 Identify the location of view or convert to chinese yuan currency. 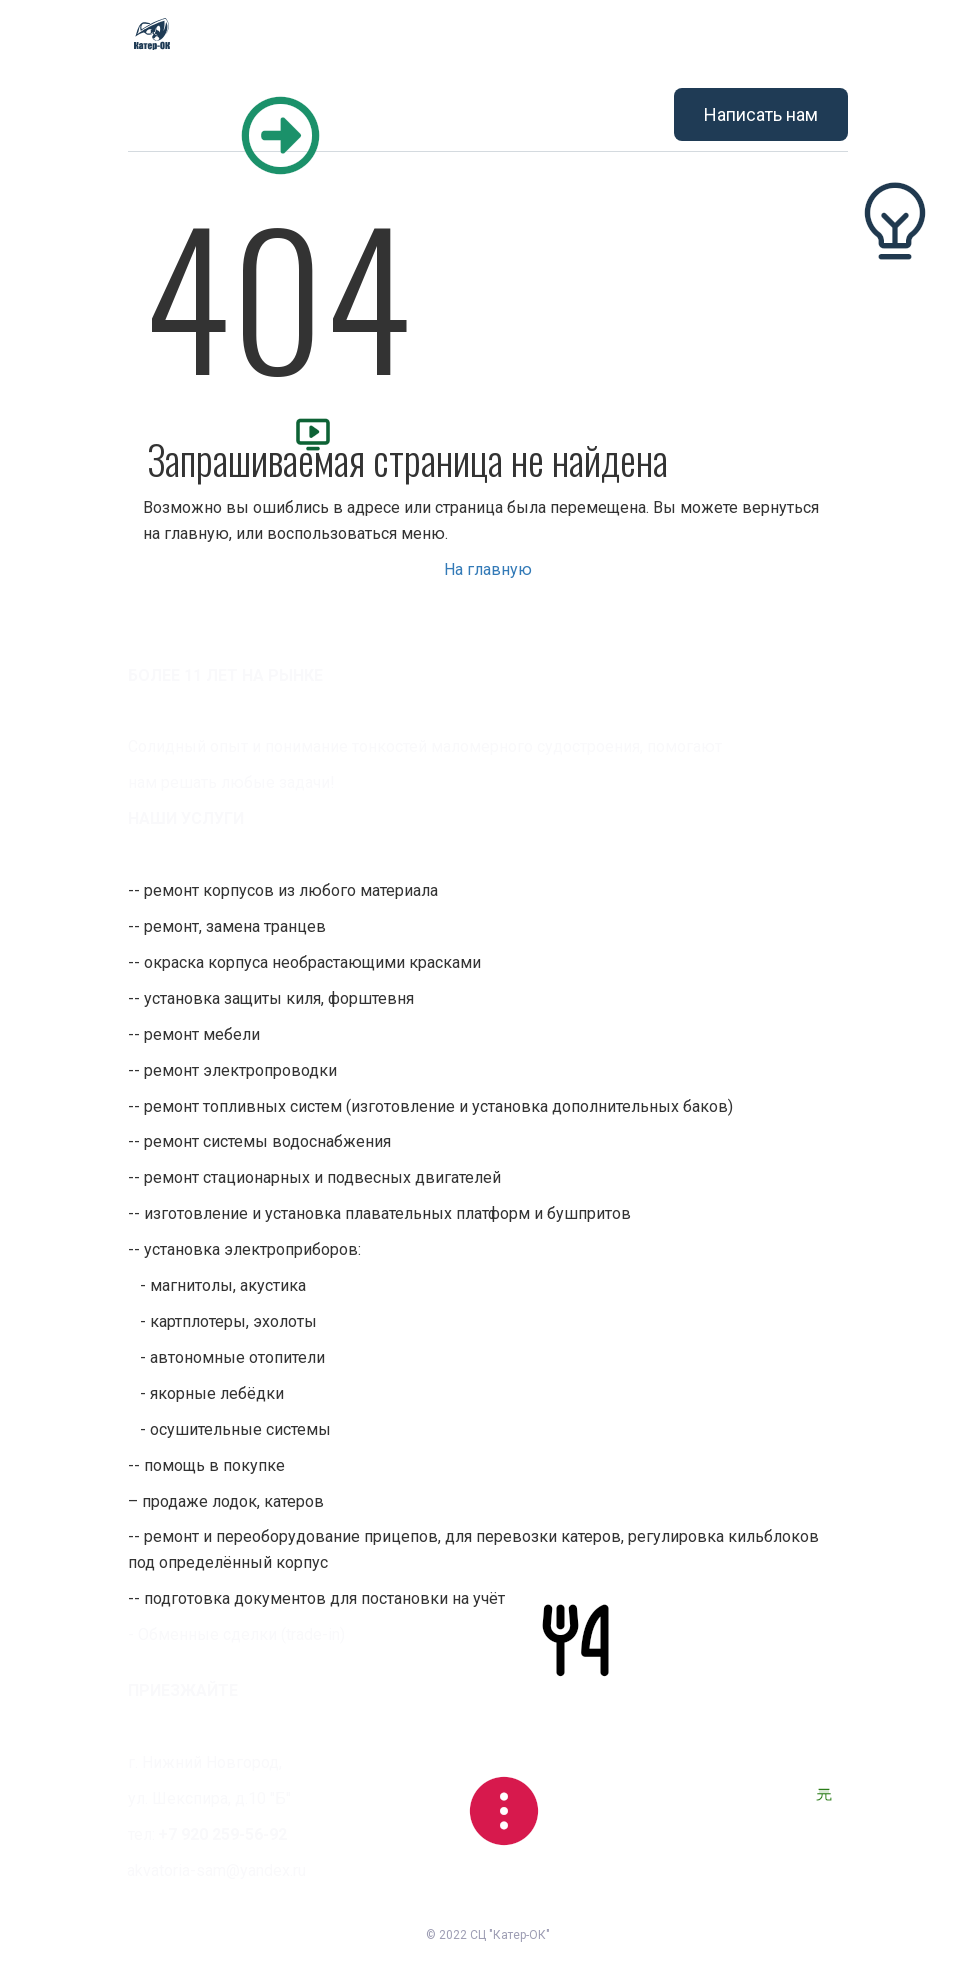
(824, 1795).